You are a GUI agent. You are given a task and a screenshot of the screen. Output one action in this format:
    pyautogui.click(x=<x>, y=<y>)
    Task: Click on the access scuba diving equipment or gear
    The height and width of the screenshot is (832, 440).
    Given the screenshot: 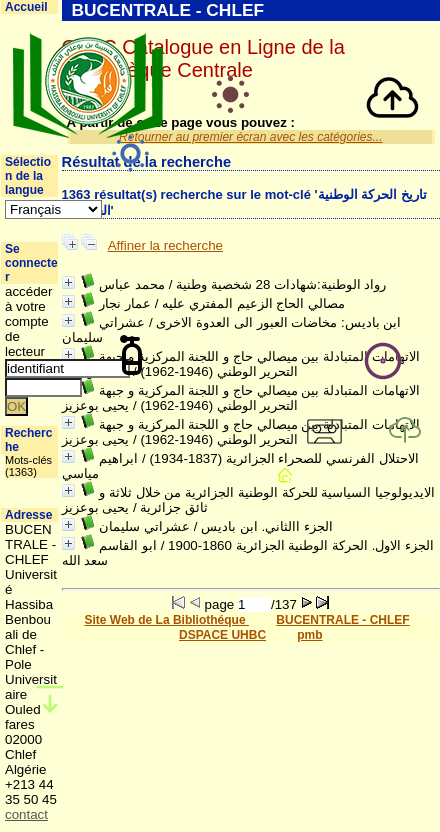 What is the action you would take?
    pyautogui.click(x=132, y=355)
    